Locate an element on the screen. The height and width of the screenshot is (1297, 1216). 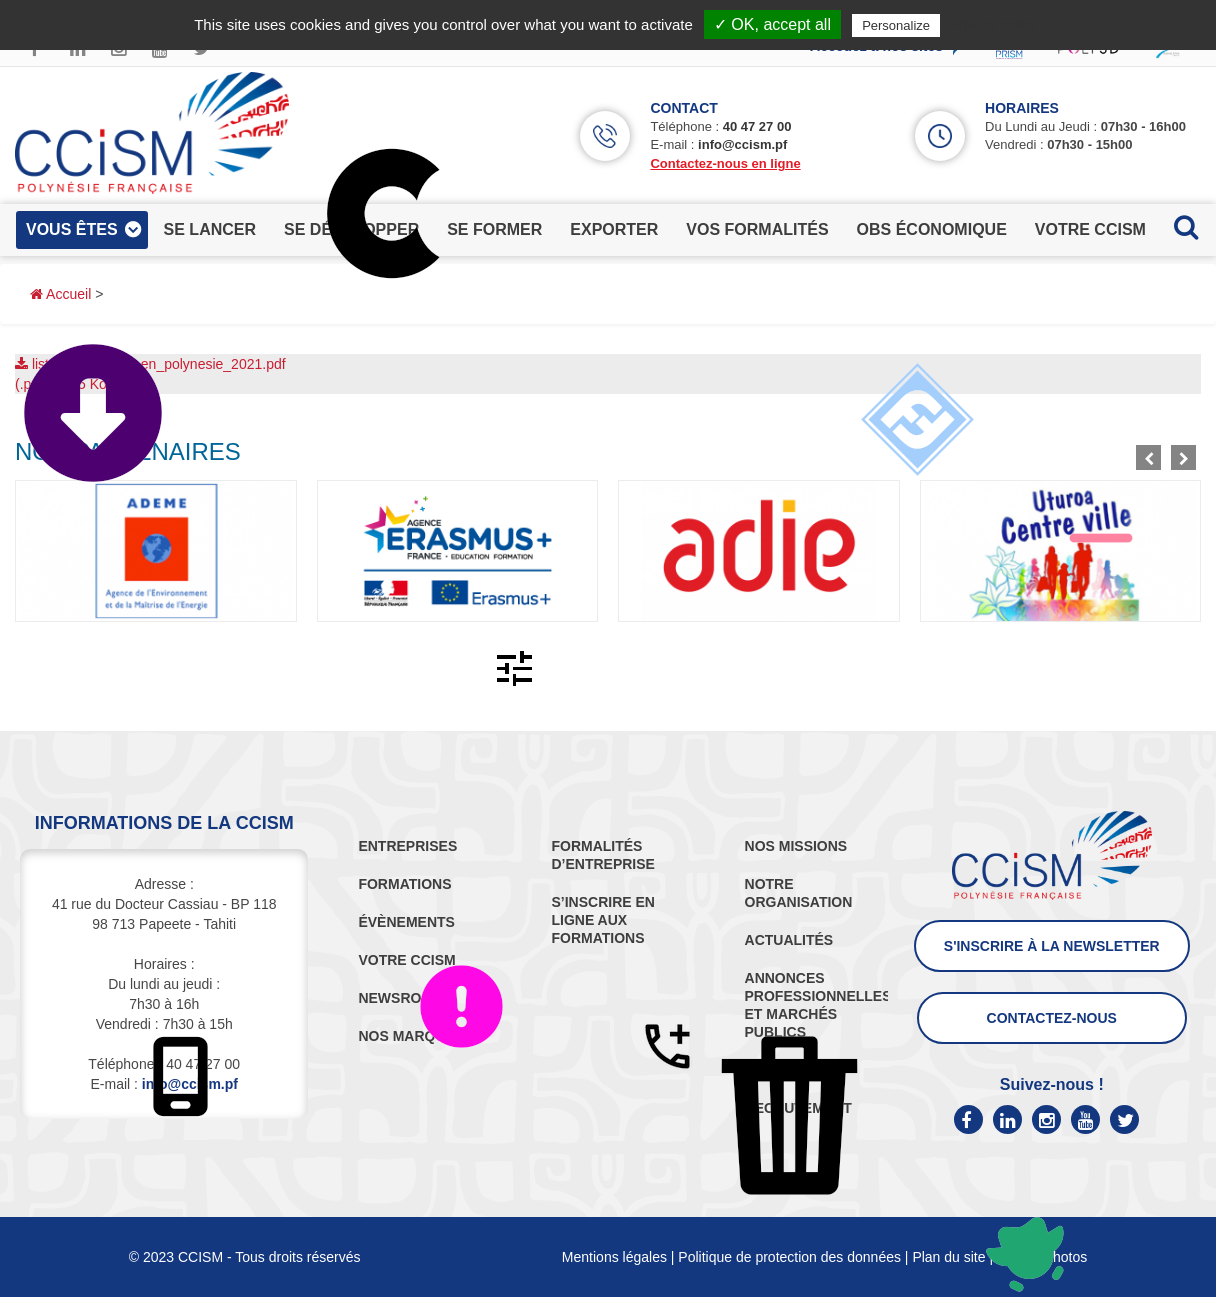
cuttlefish brand logo is located at coordinates (384, 213).